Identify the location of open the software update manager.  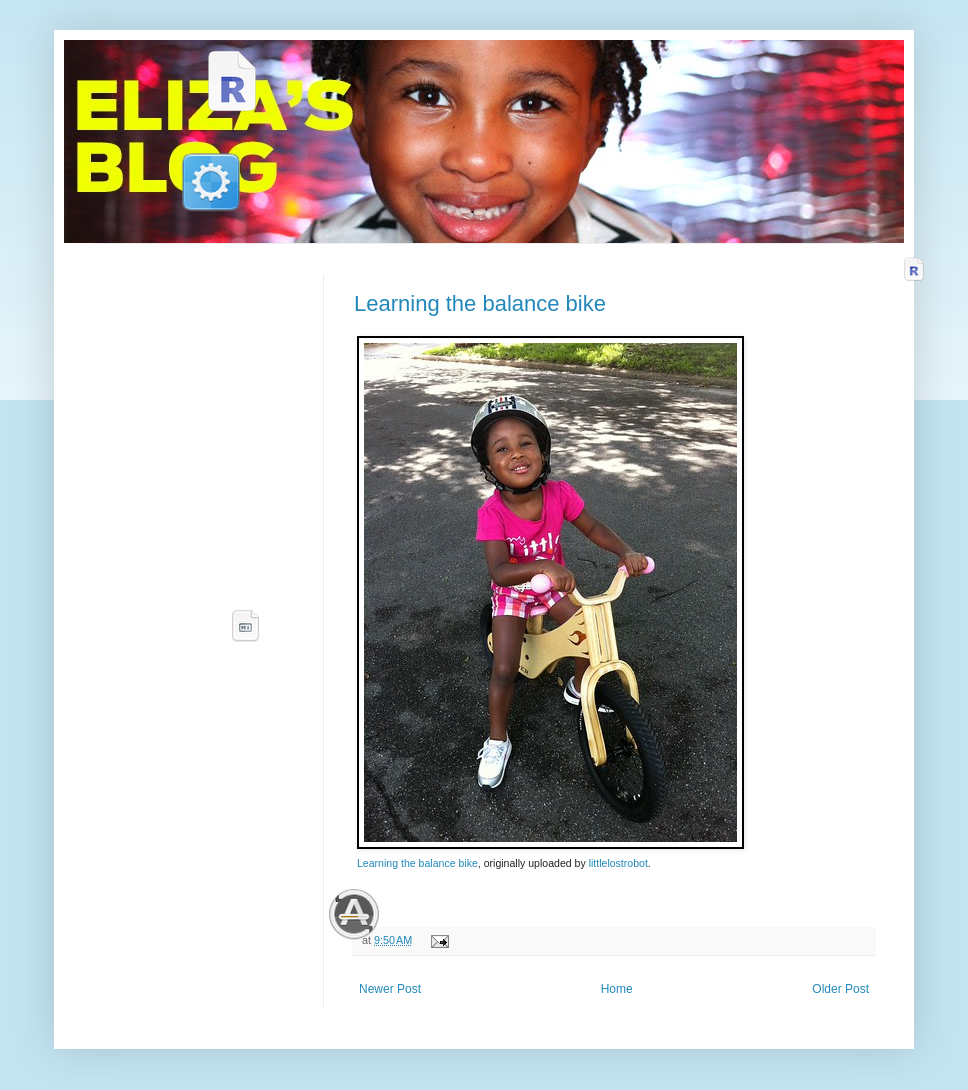
(354, 914).